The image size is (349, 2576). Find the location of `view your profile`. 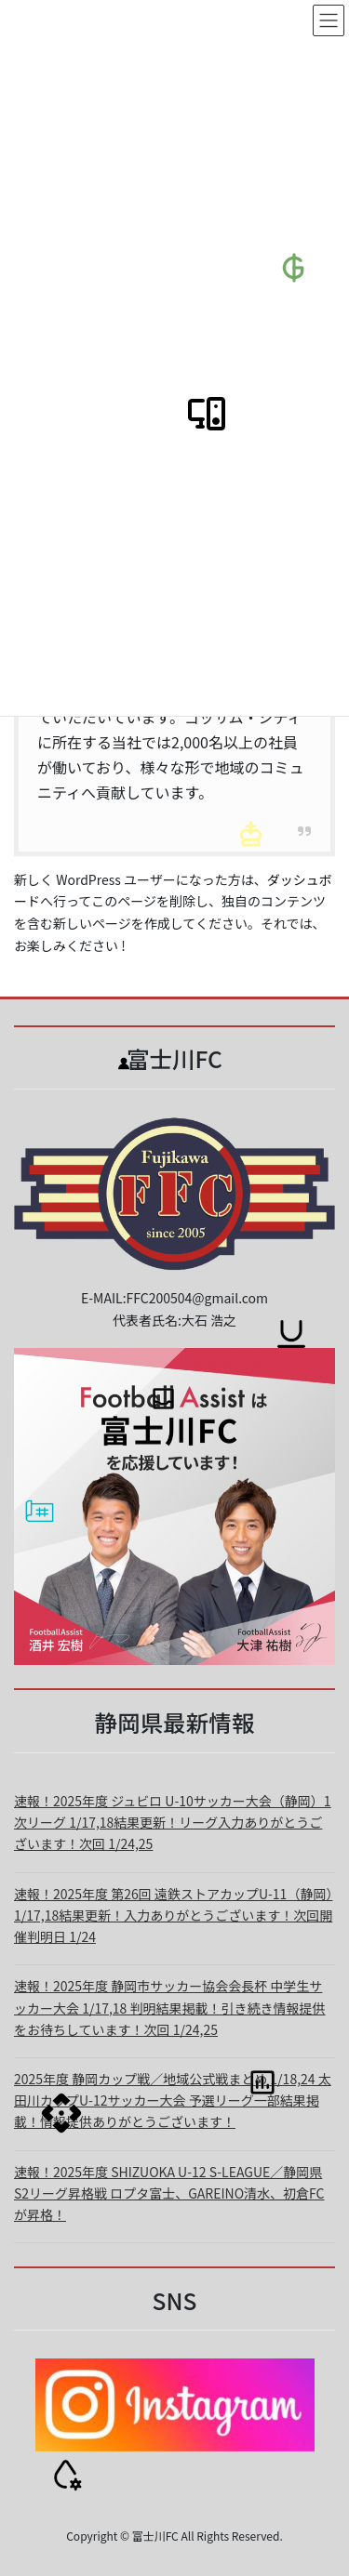

view your profile is located at coordinates (124, 1063).